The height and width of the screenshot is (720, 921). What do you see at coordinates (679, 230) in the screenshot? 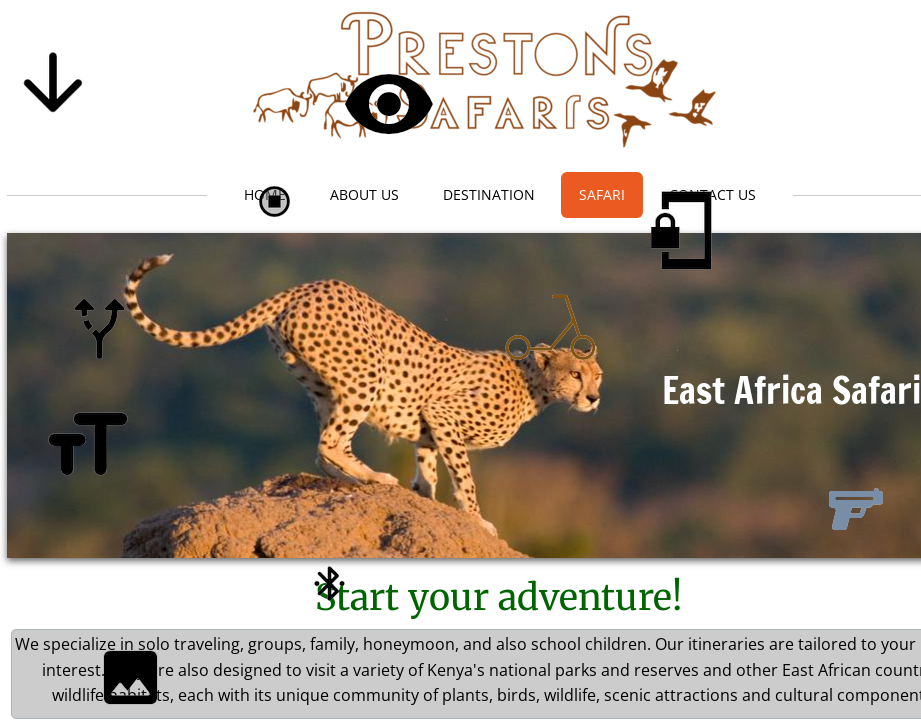
I see `device is locked or secured` at bounding box center [679, 230].